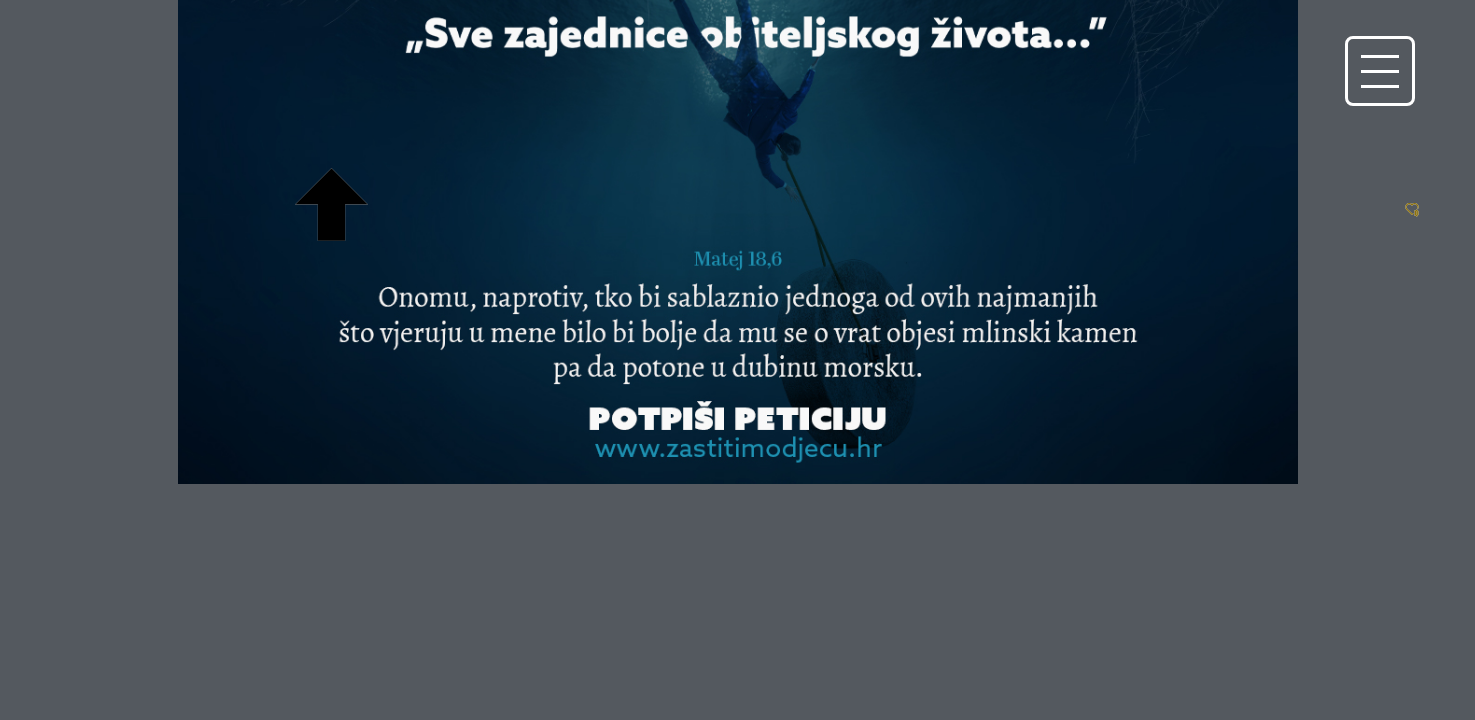  What do you see at coordinates (1412, 209) in the screenshot?
I see `favorite or save a bitcoin transaction` at bounding box center [1412, 209].